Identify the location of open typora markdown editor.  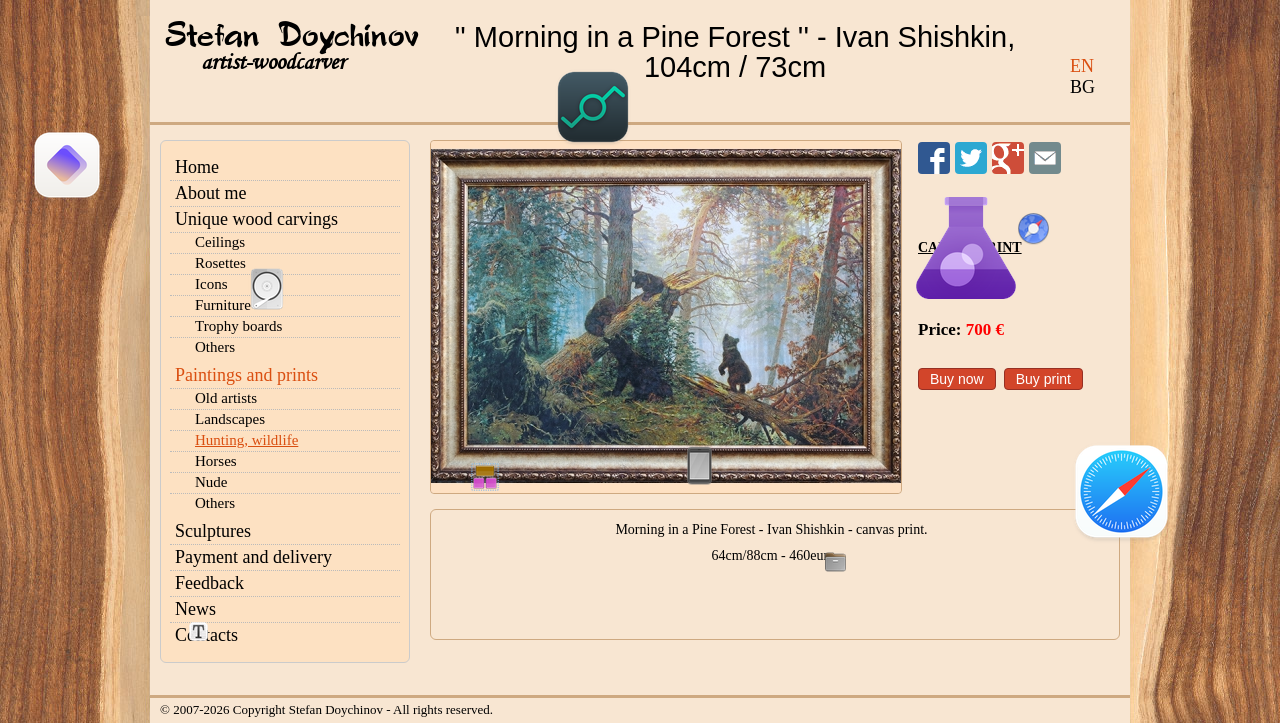
(198, 631).